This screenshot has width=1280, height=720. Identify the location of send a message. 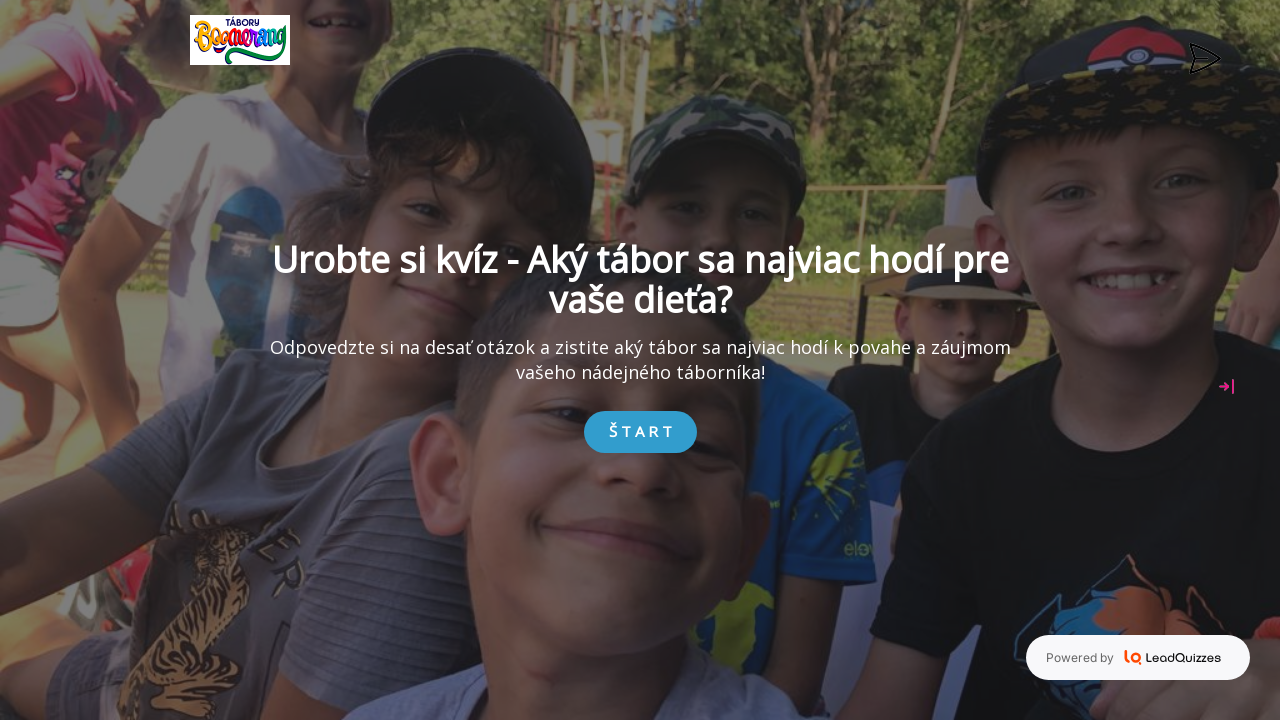
(1204, 58).